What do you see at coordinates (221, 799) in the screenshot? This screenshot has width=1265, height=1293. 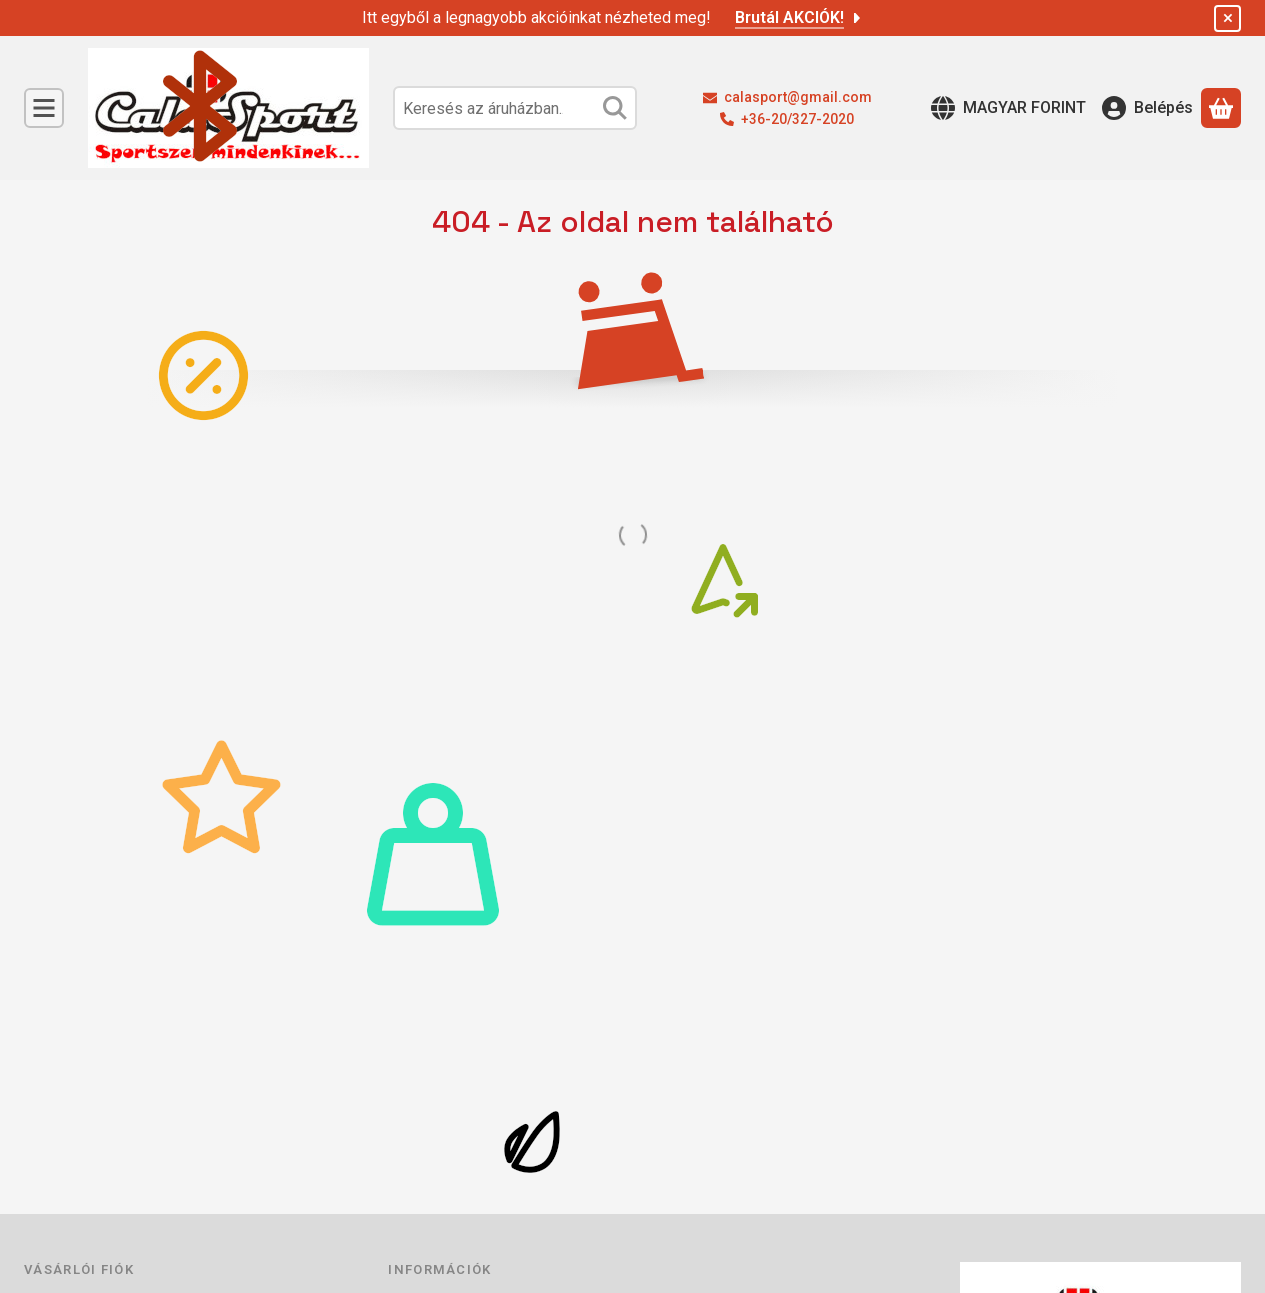 I see `add to favorites` at bounding box center [221, 799].